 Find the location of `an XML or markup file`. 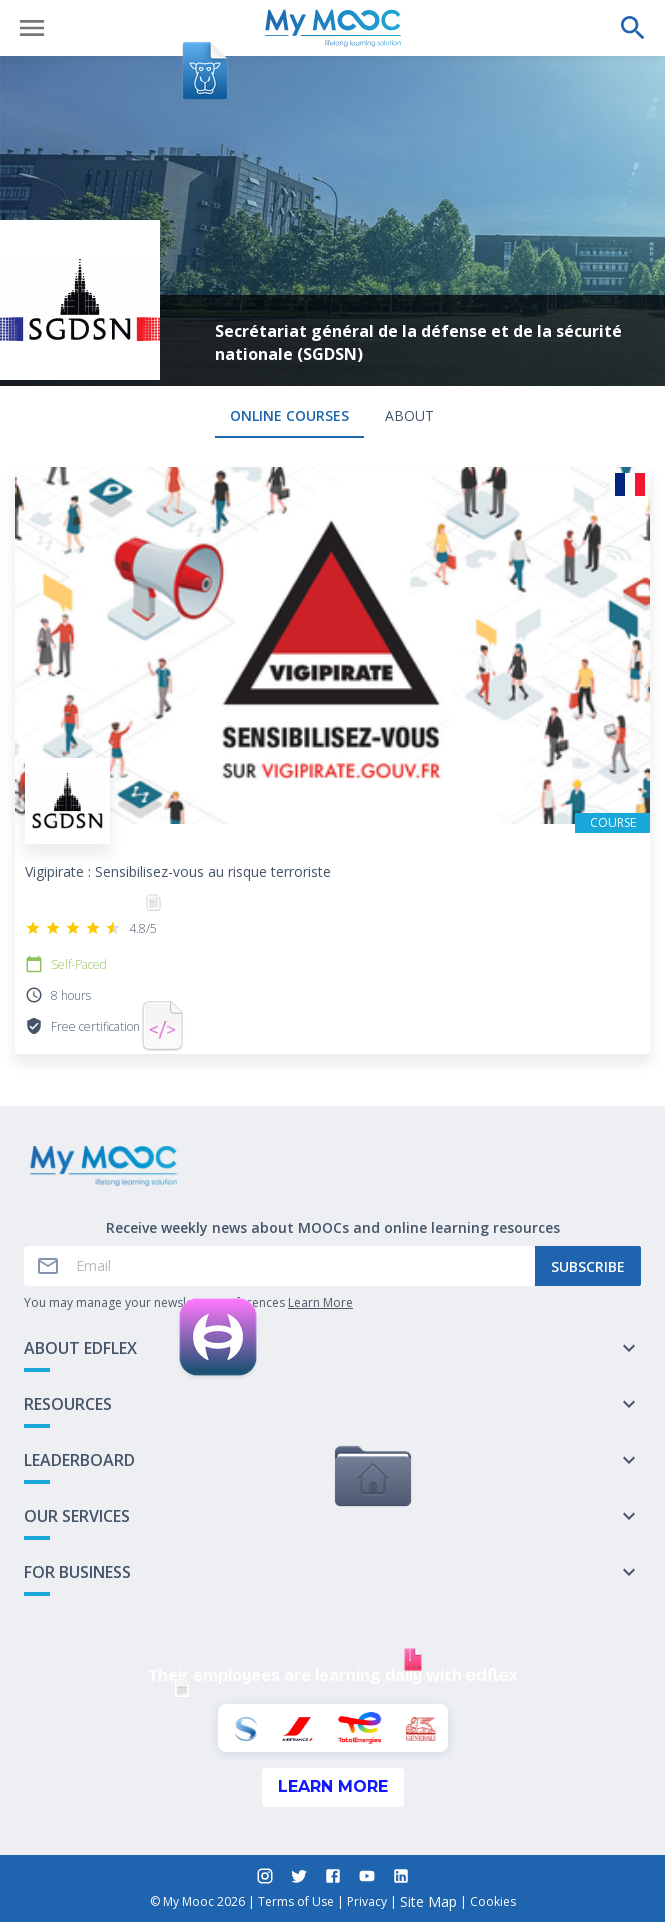

an XML or markup file is located at coordinates (162, 1025).